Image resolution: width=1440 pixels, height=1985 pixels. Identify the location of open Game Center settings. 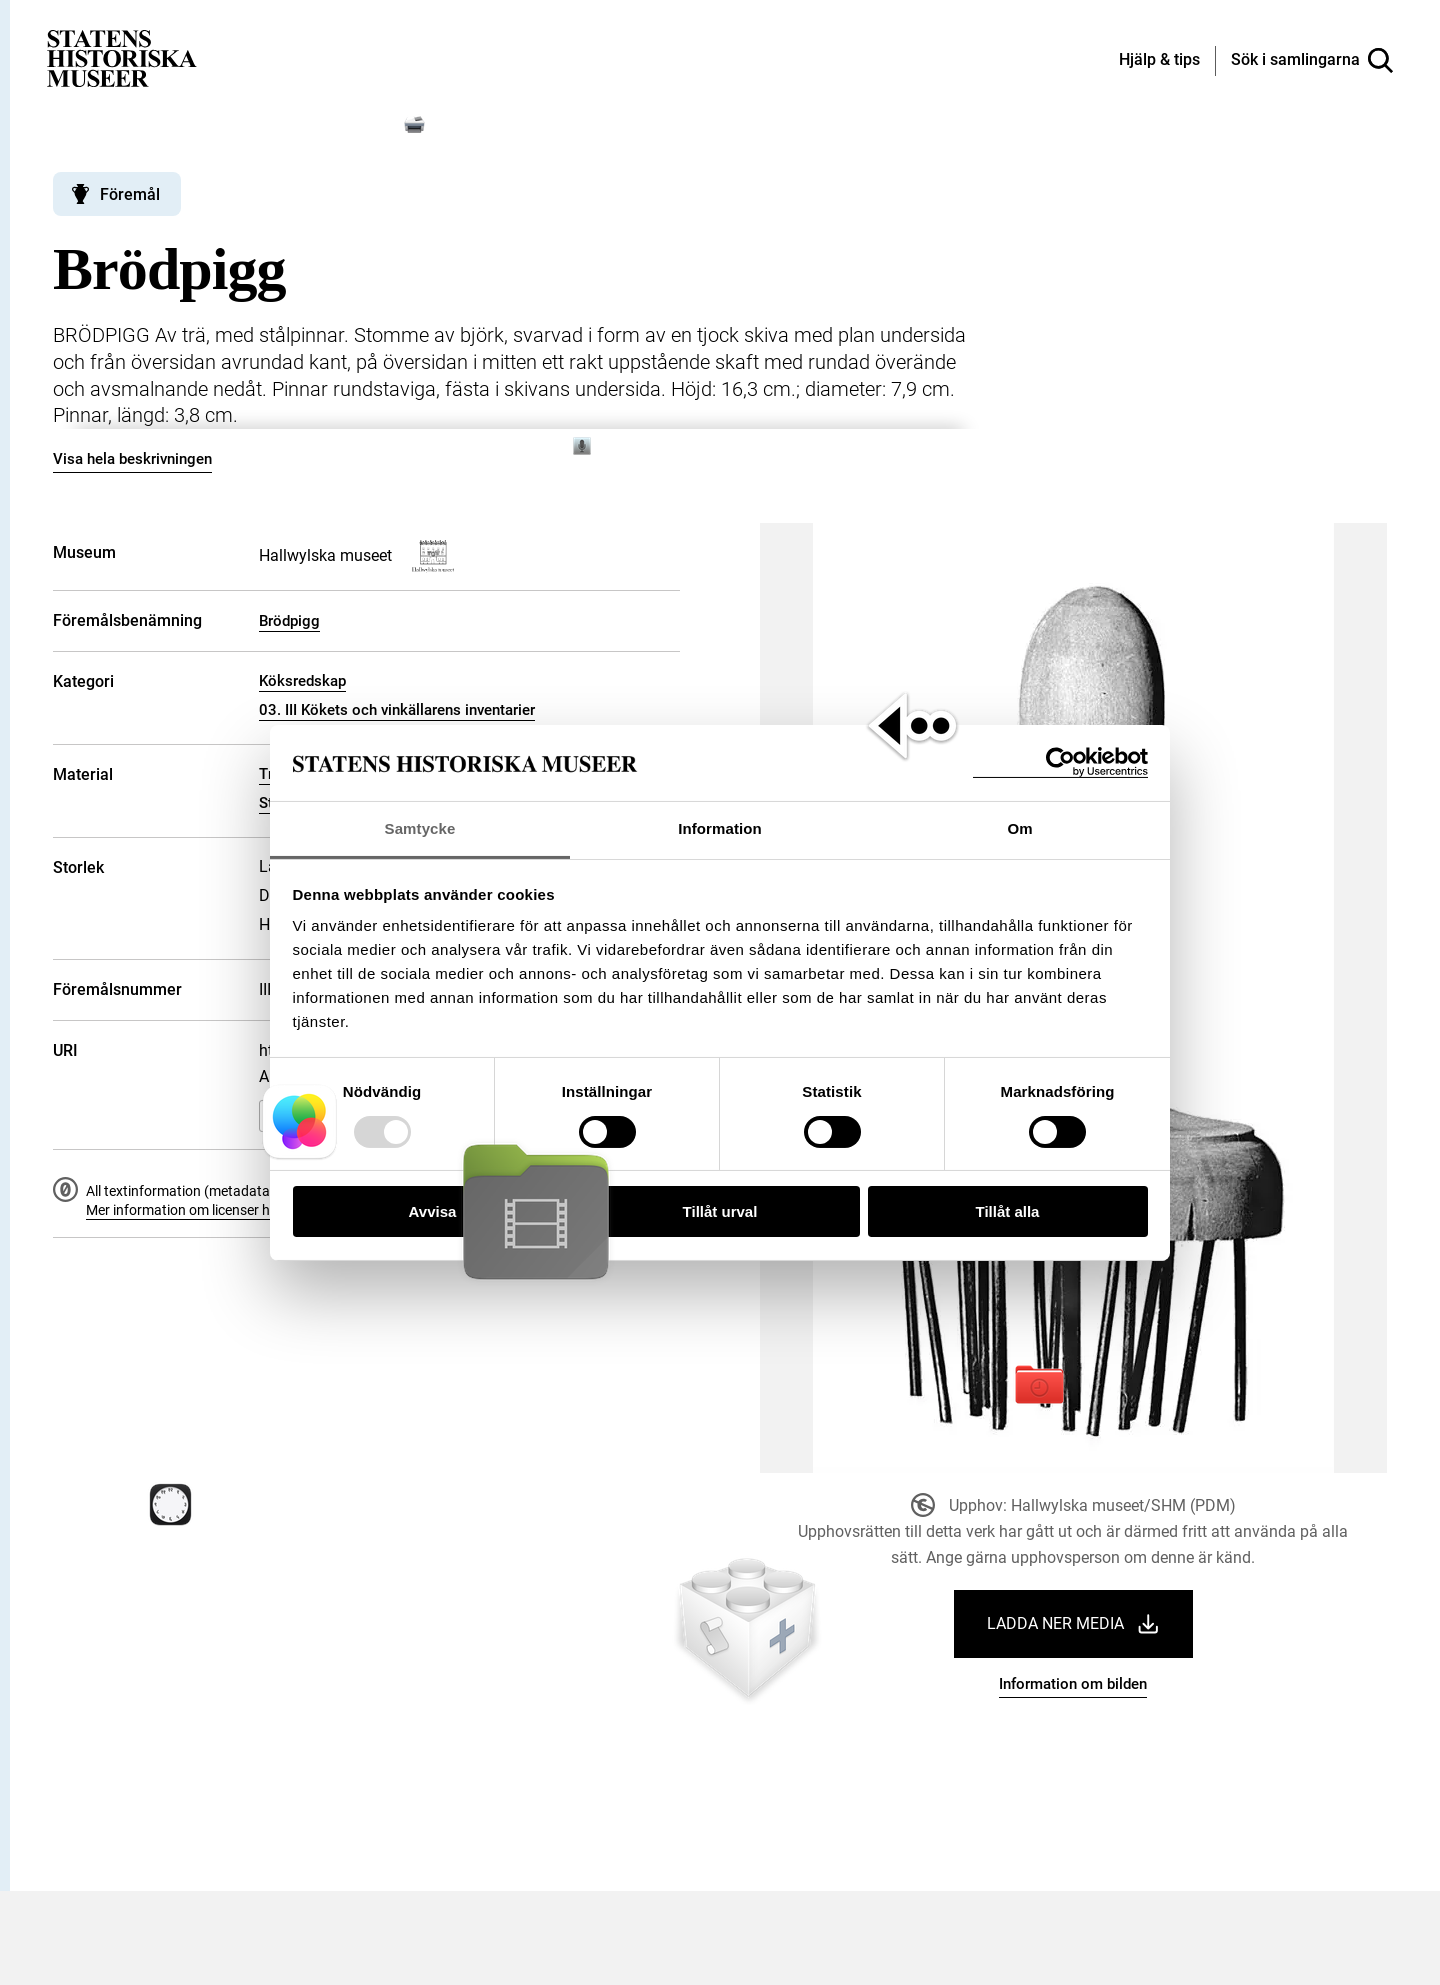
(299, 1121).